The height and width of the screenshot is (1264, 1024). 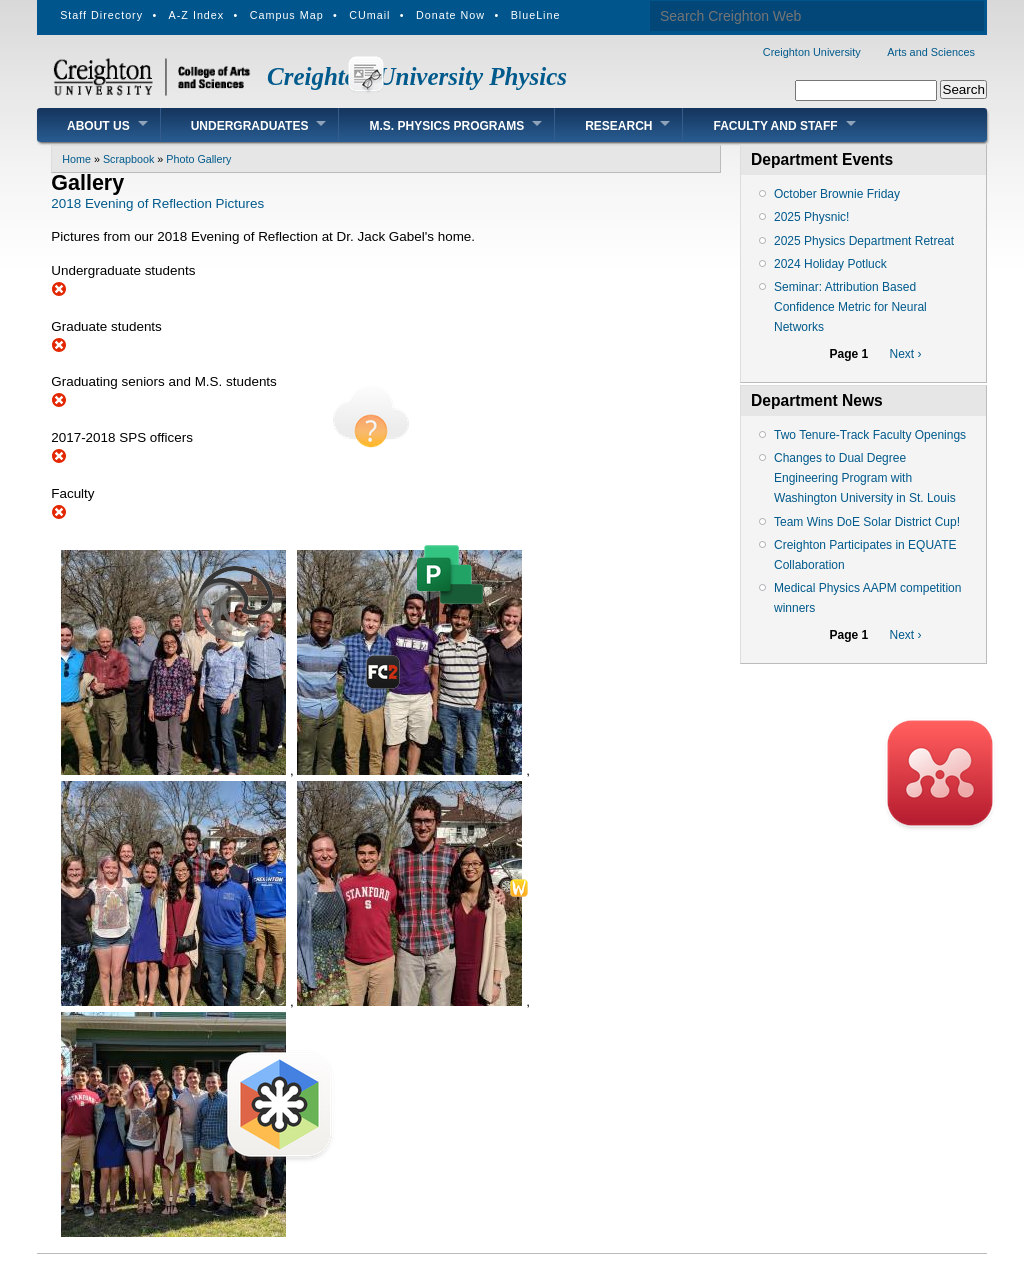 I want to click on open the wayland display server application, so click(x=519, y=888).